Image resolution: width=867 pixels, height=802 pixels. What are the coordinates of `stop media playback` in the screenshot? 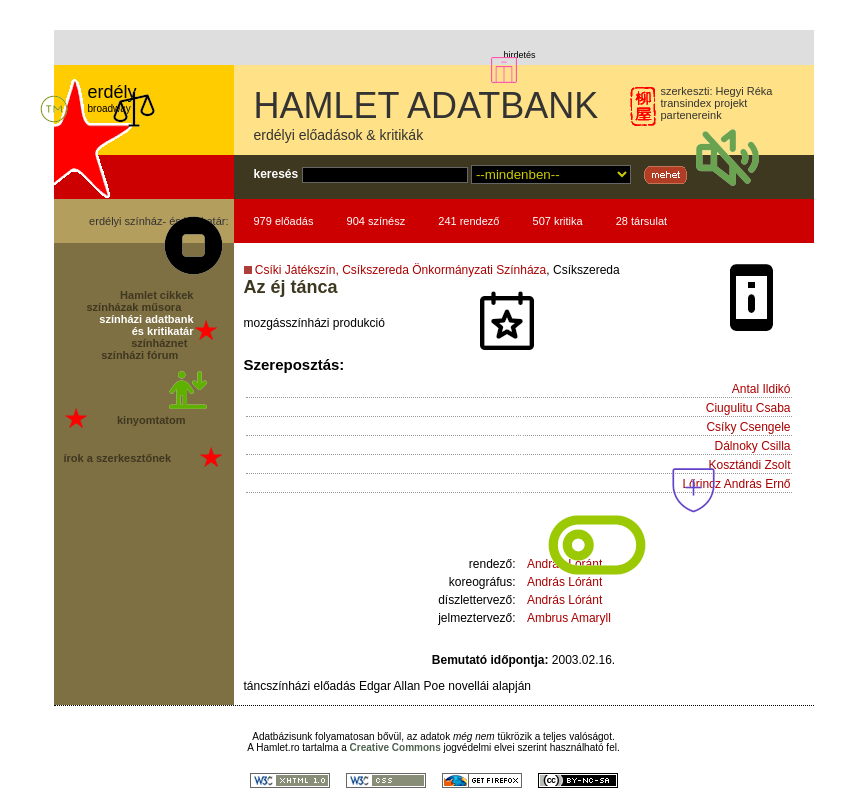 It's located at (193, 245).